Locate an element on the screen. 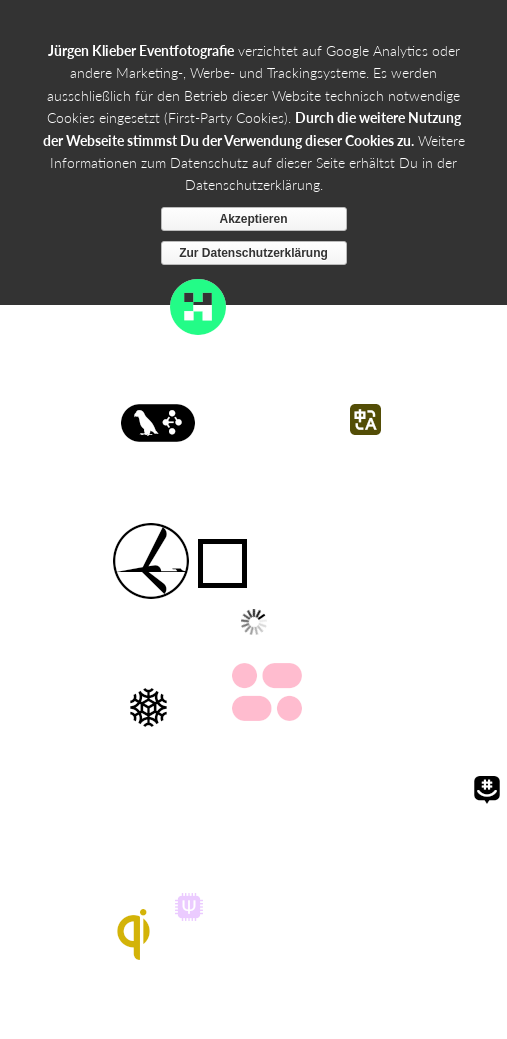 This screenshot has height=1039, width=507. open GroupMe messaging app is located at coordinates (487, 790).